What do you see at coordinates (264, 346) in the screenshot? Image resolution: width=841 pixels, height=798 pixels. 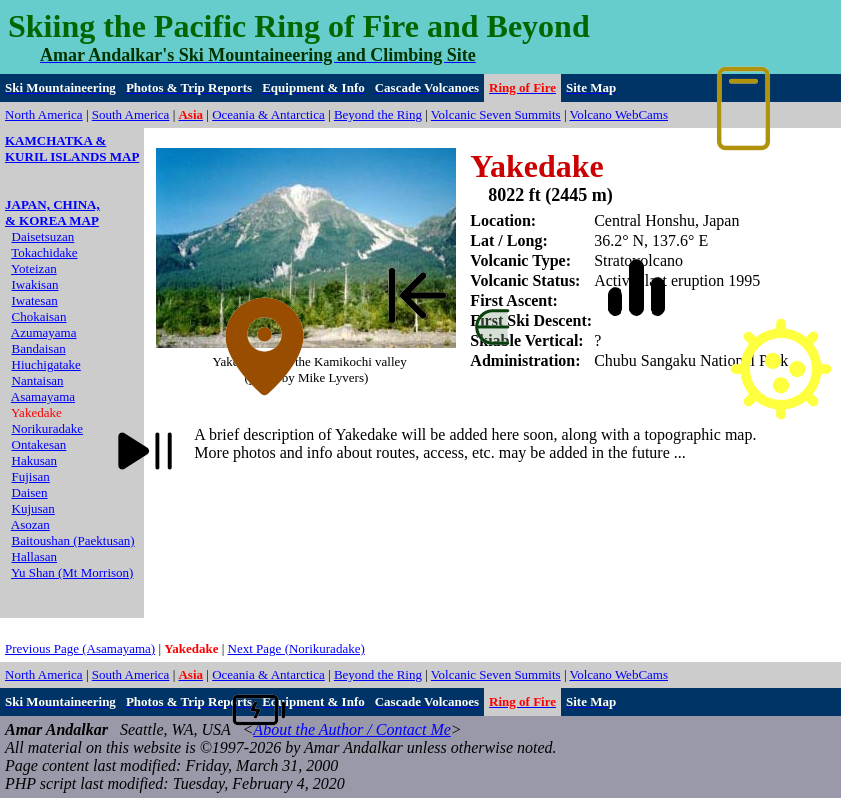 I see `view pinned location on map` at bounding box center [264, 346].